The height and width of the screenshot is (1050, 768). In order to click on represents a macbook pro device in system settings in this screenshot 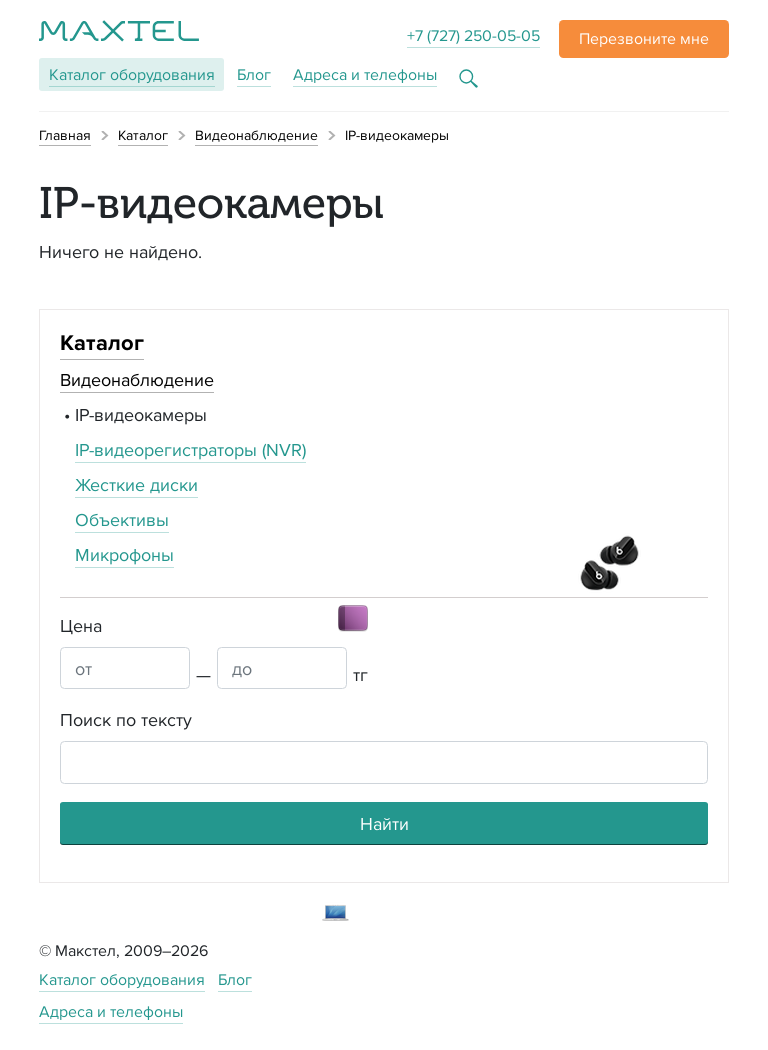, I will do `click(335, 912)`.